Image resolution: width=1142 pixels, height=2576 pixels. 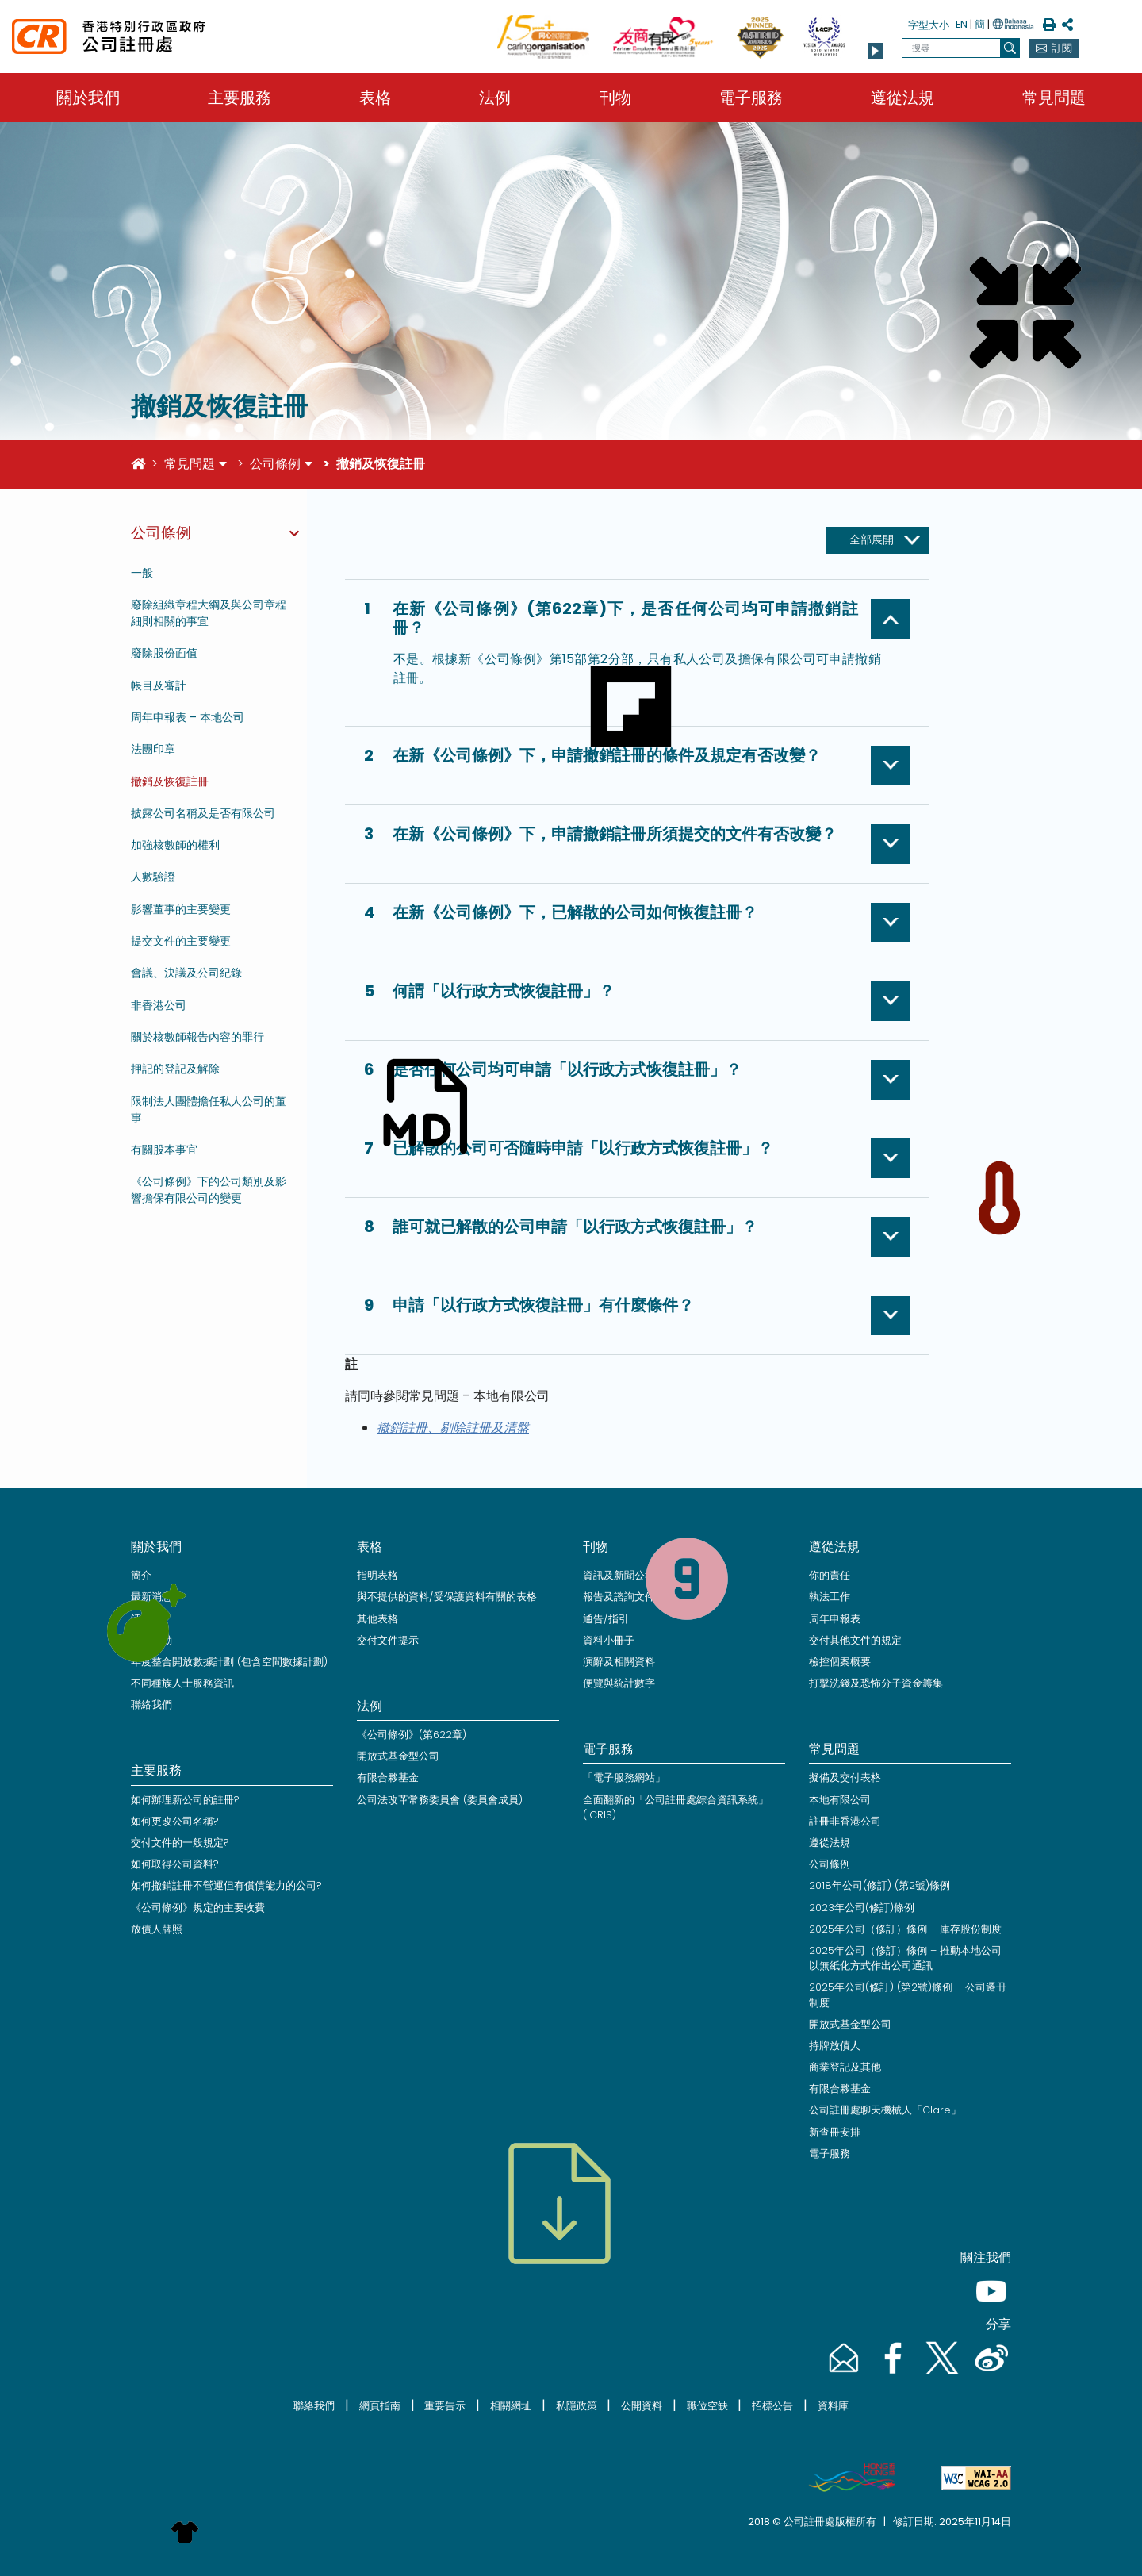 I want to click on indicates item number 9 in a numbered list or sequence, so click(x=687, y=1579).